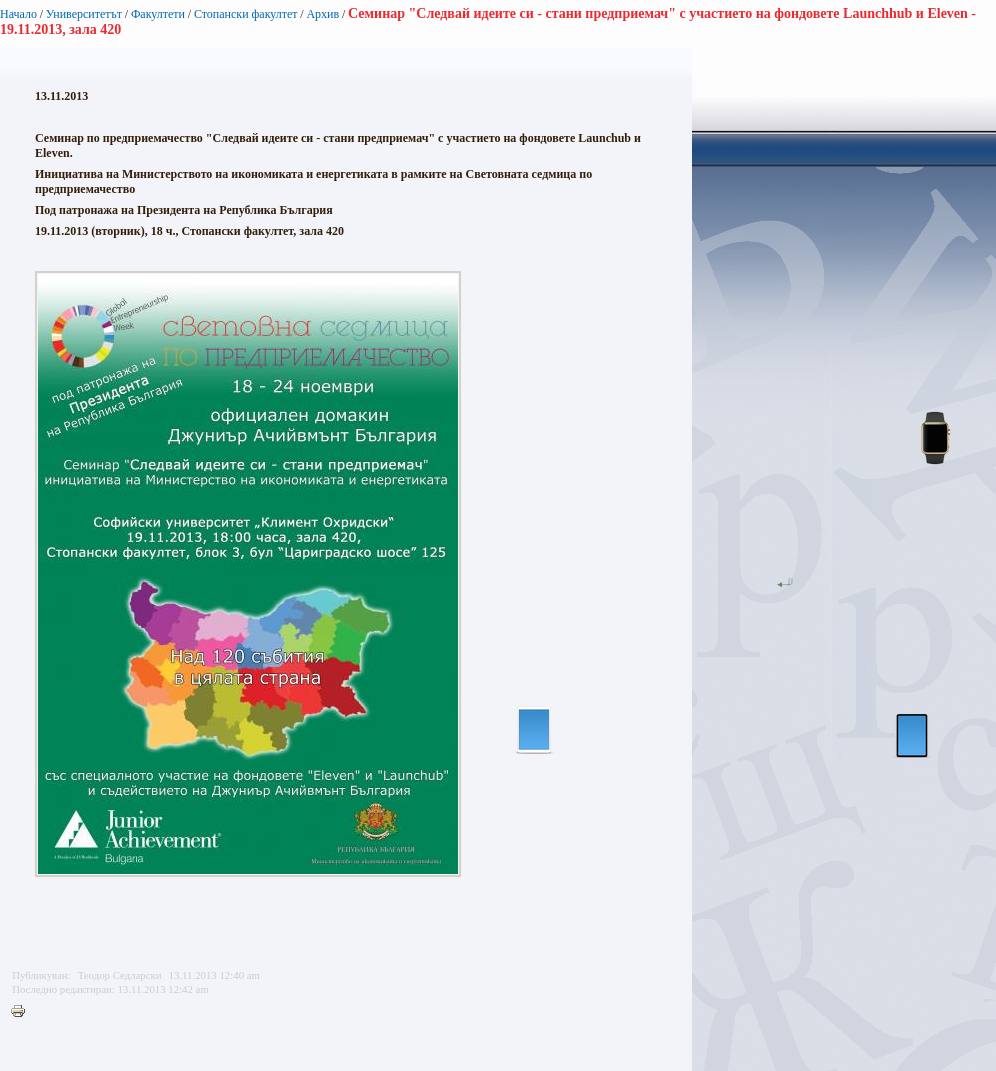 This screenshot has height=1071, width=996. I want to click on iPad Air device icon, so click(912, 736).